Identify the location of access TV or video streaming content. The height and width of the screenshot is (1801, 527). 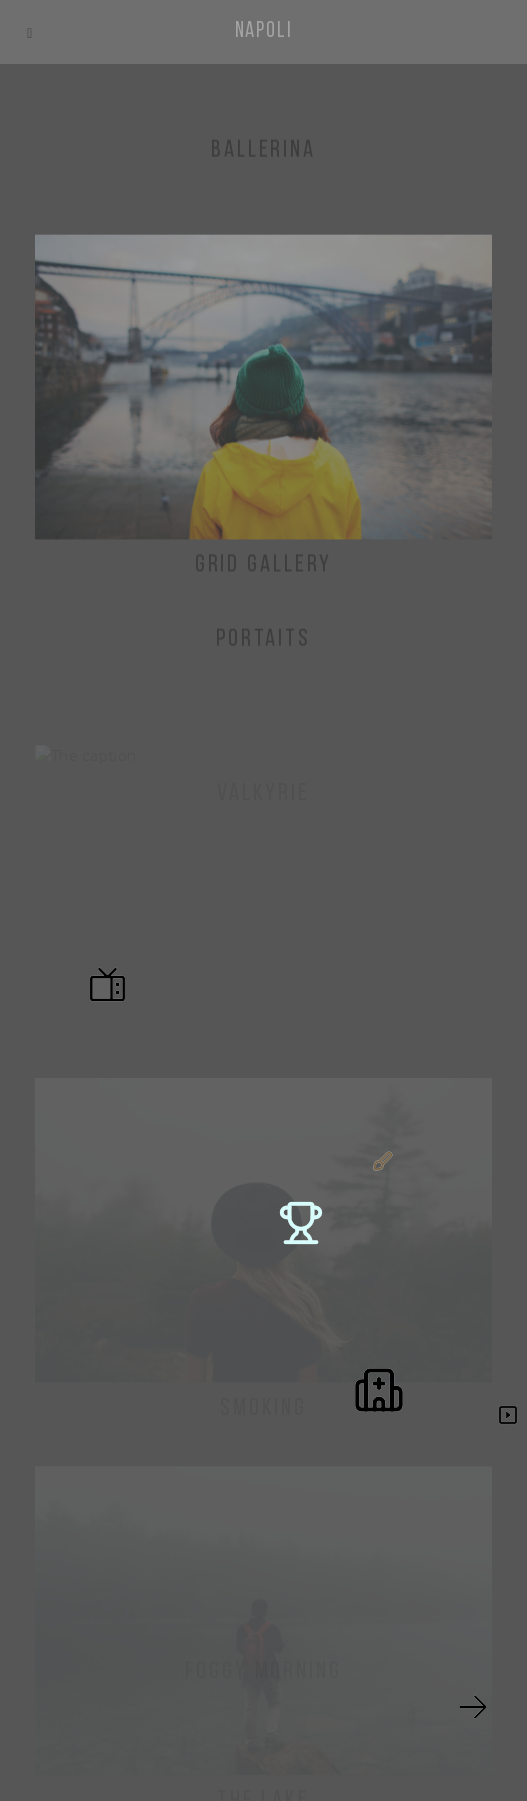
(107, 986).